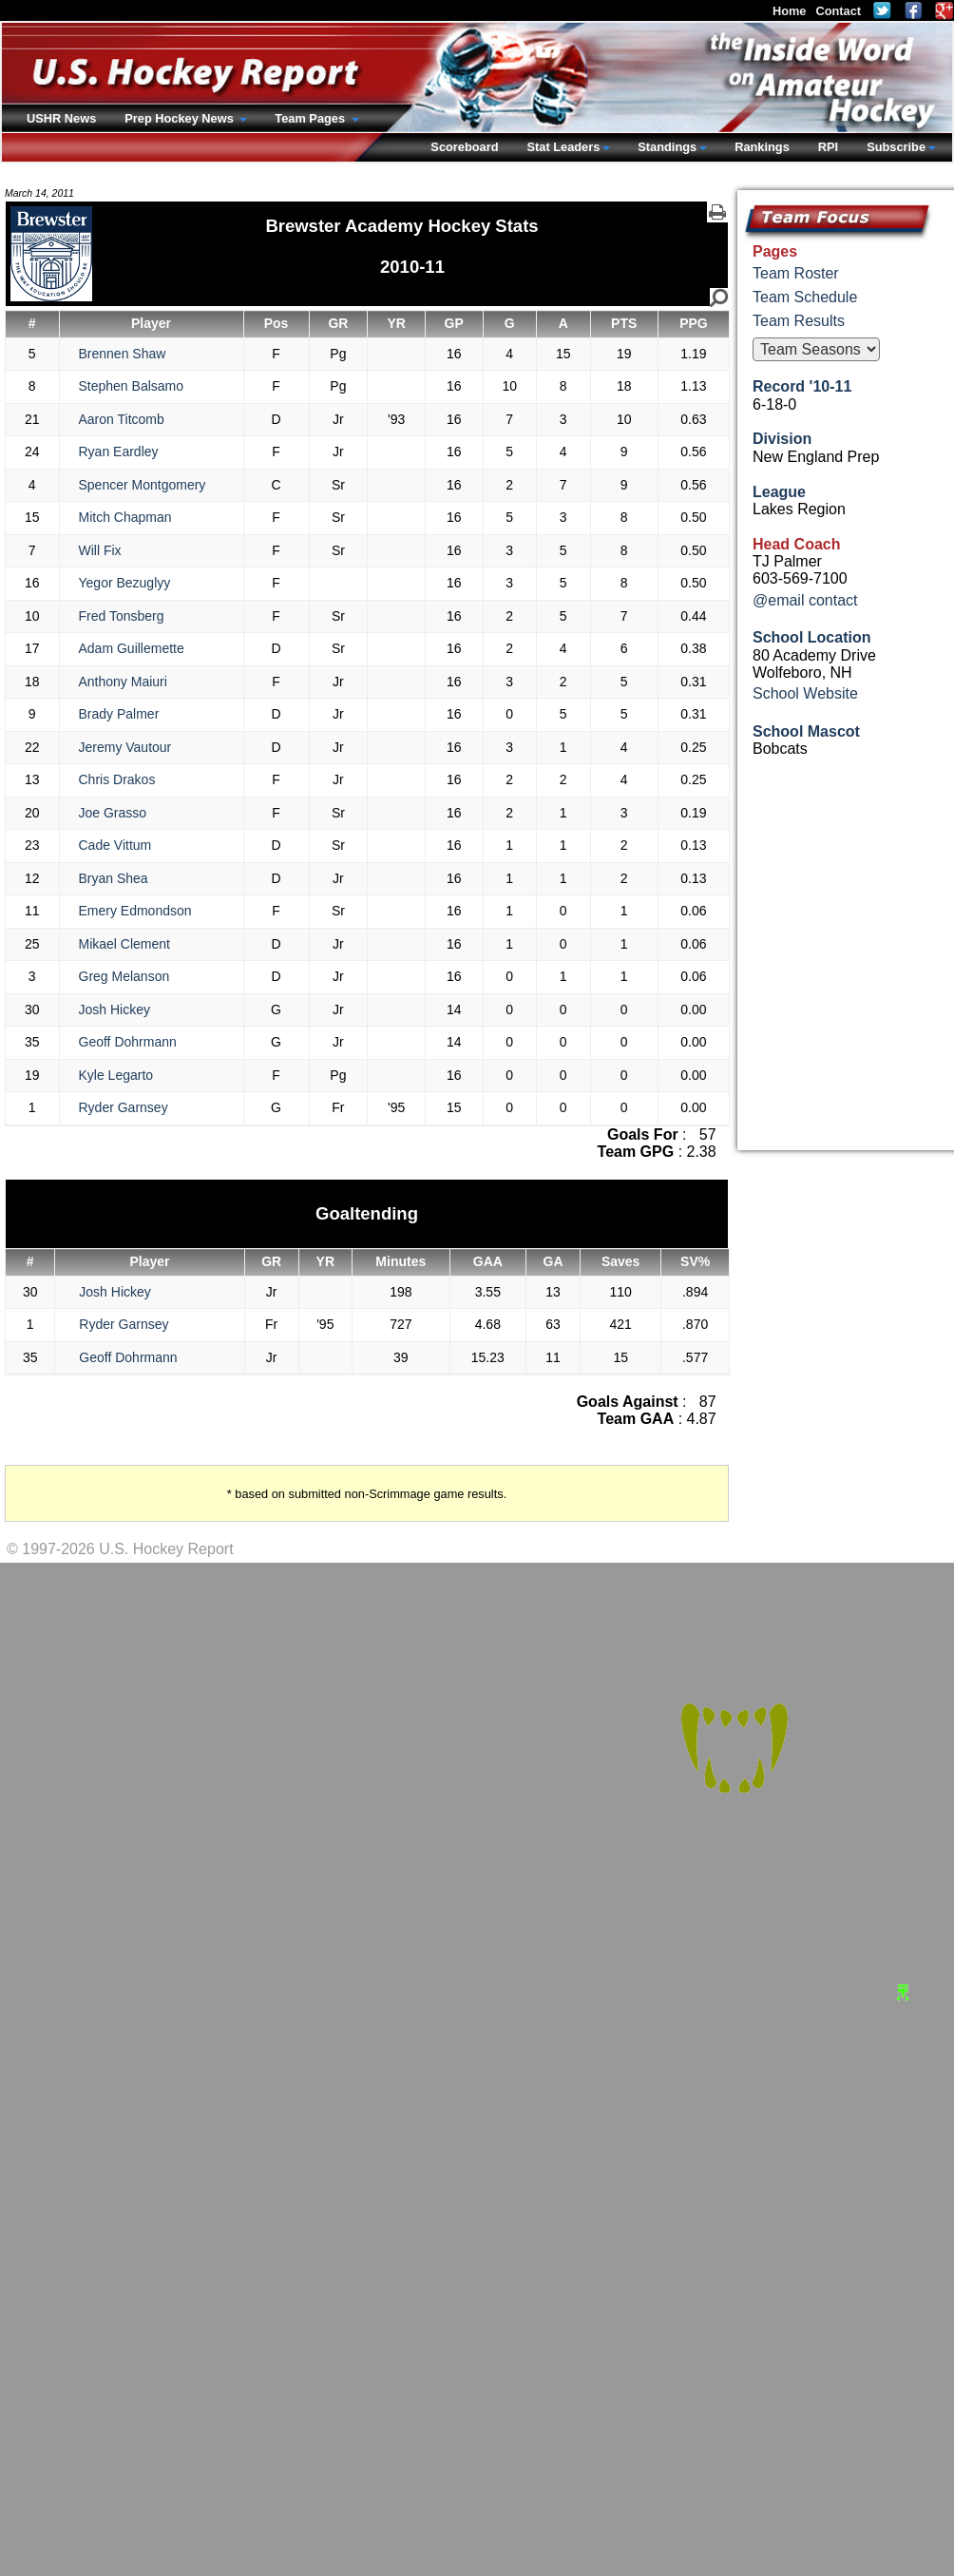 The width and height of the screenshot is (954, 2576). I want to click on indicates a revoked or lost achievement, so click(903, 1992).